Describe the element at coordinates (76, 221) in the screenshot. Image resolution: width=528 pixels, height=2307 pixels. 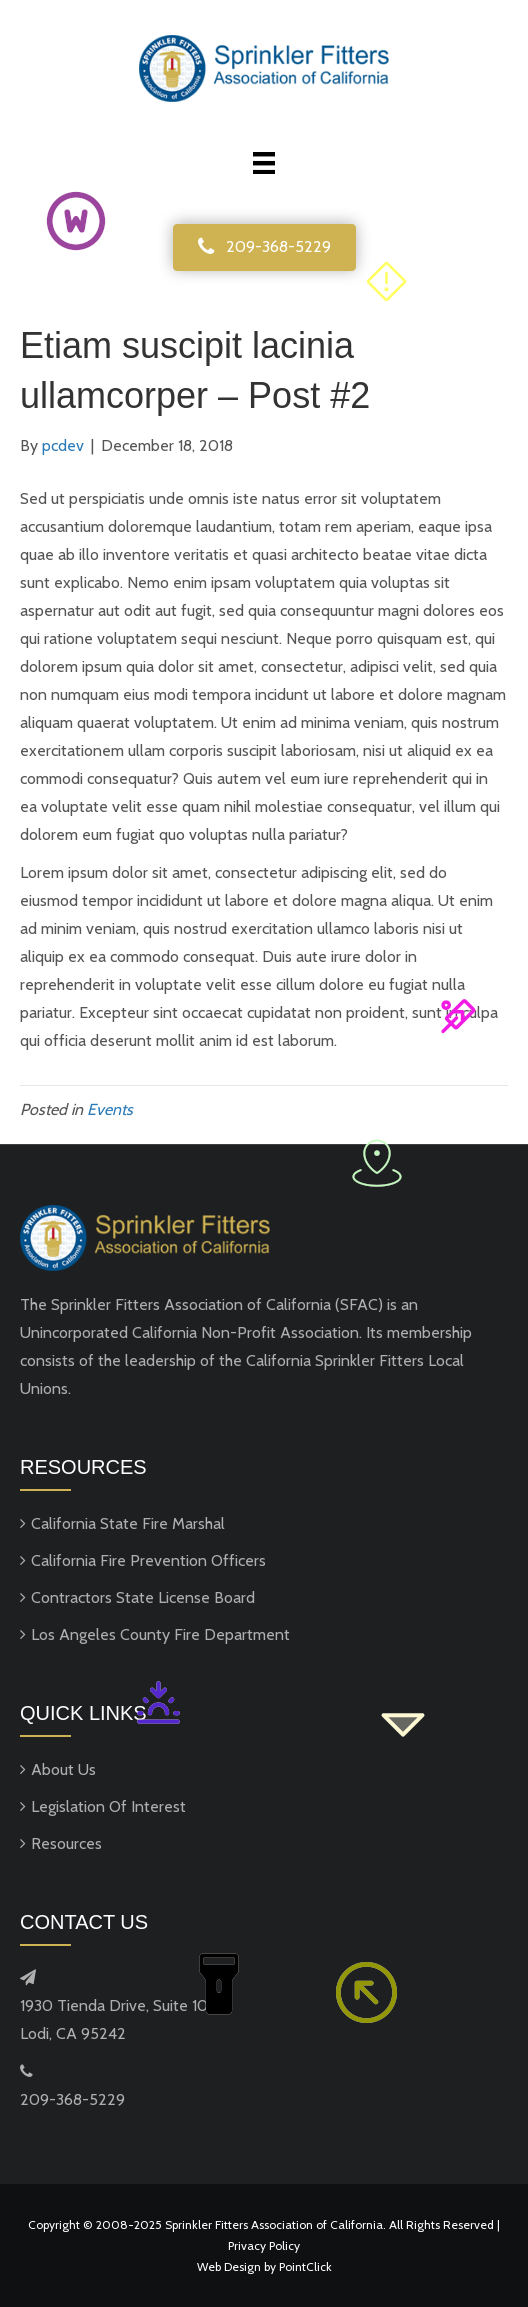
I see `indicates west direction on a map` at that location.